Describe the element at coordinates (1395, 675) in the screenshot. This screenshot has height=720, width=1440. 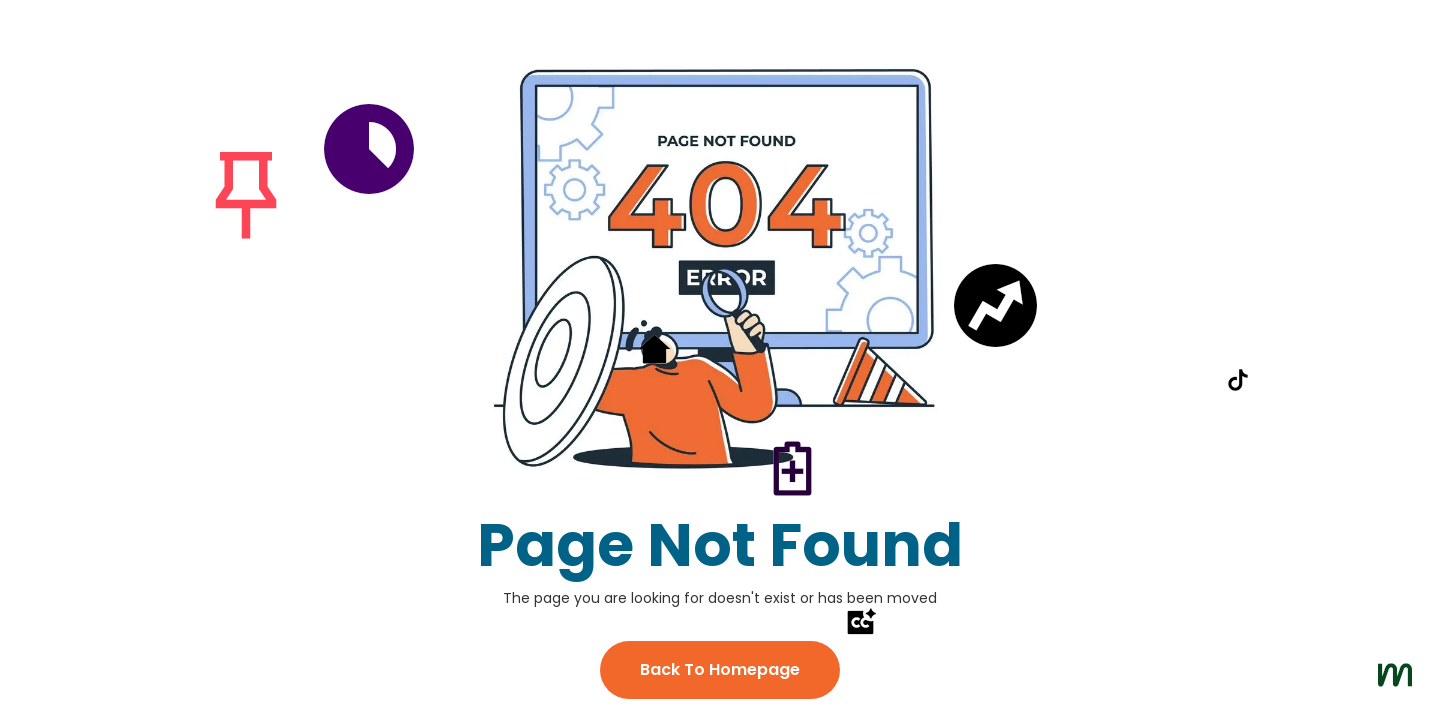
I see `open the Mezmo app` at that location.